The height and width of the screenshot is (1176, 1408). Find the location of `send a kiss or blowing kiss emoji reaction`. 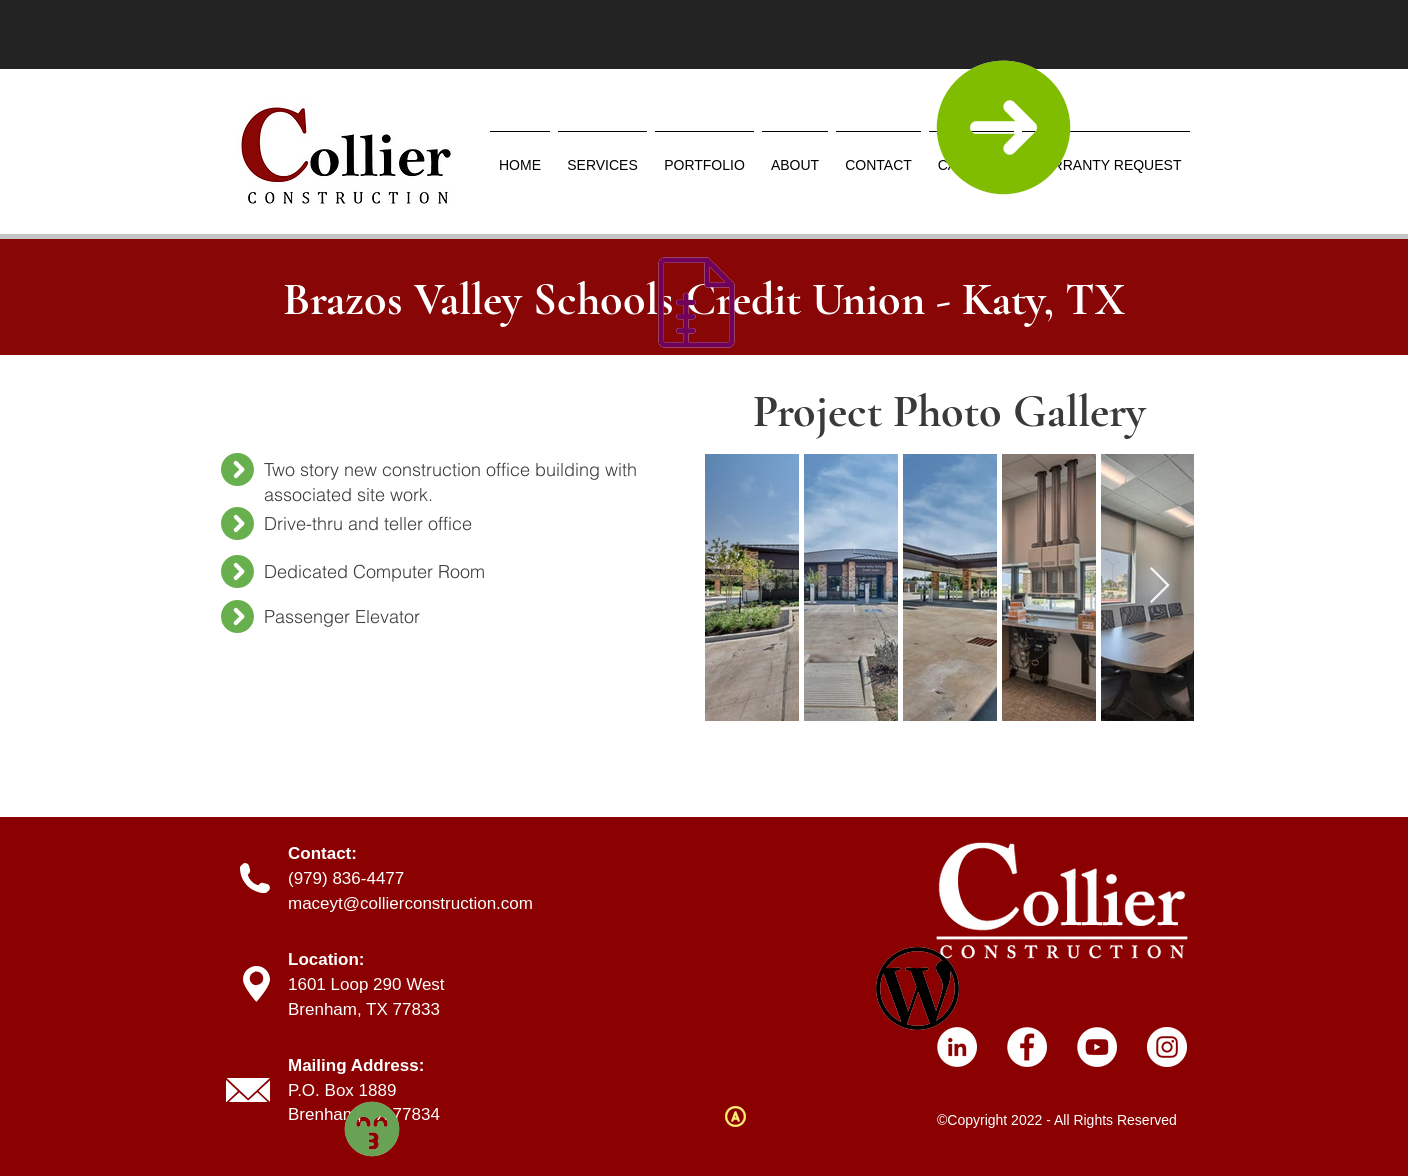

send a kiss or blowing kiss emoji reaction is located at coordinates (372, 1129).